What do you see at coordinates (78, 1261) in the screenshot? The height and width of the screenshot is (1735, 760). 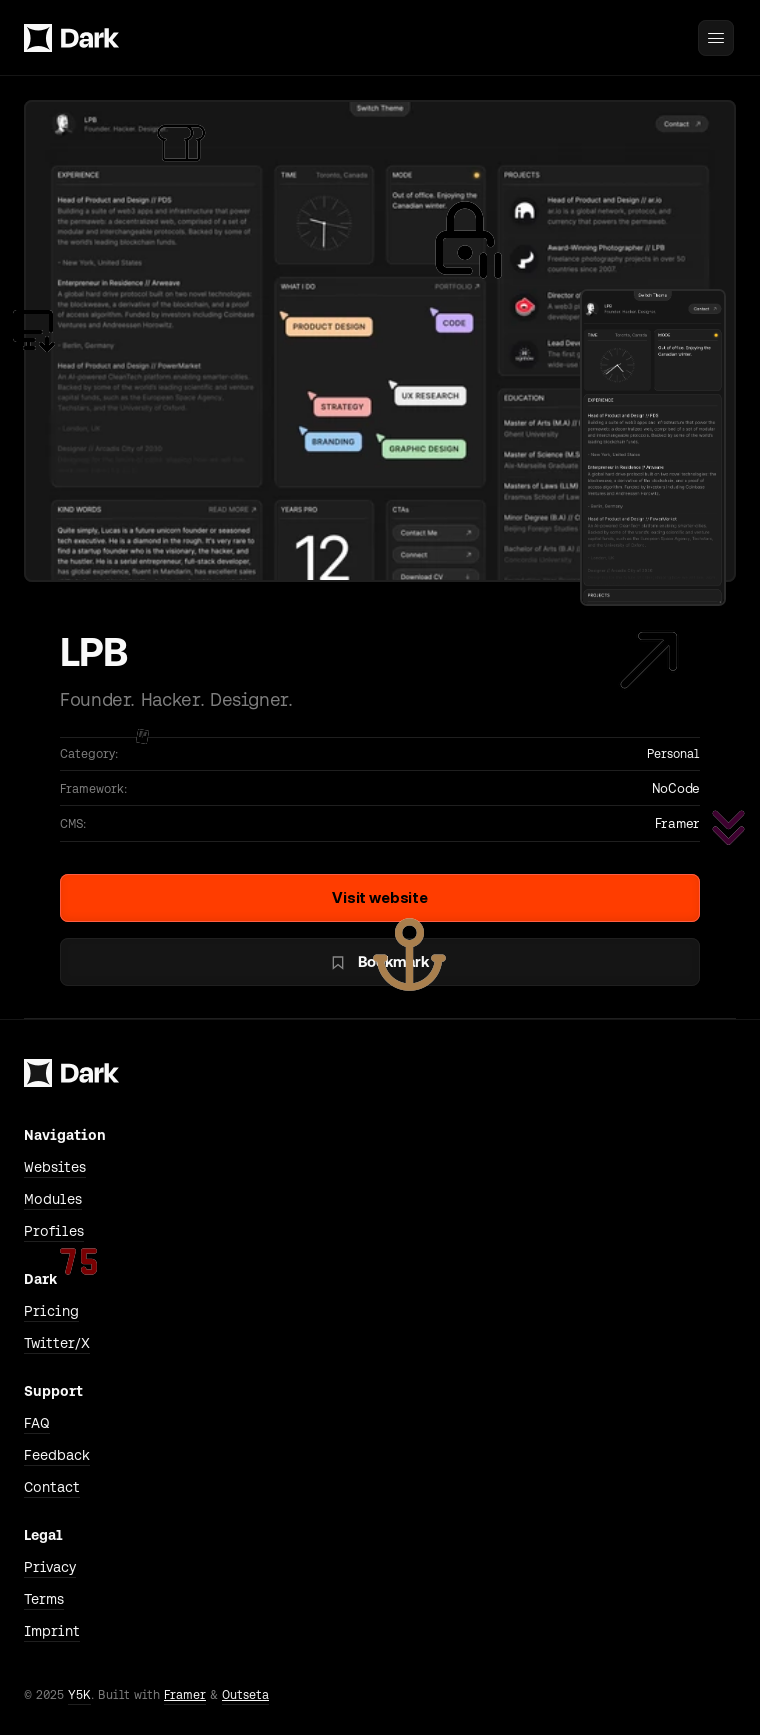 I see `displays the number 75 as a badge or counter` at bounding box center [78, 1261].